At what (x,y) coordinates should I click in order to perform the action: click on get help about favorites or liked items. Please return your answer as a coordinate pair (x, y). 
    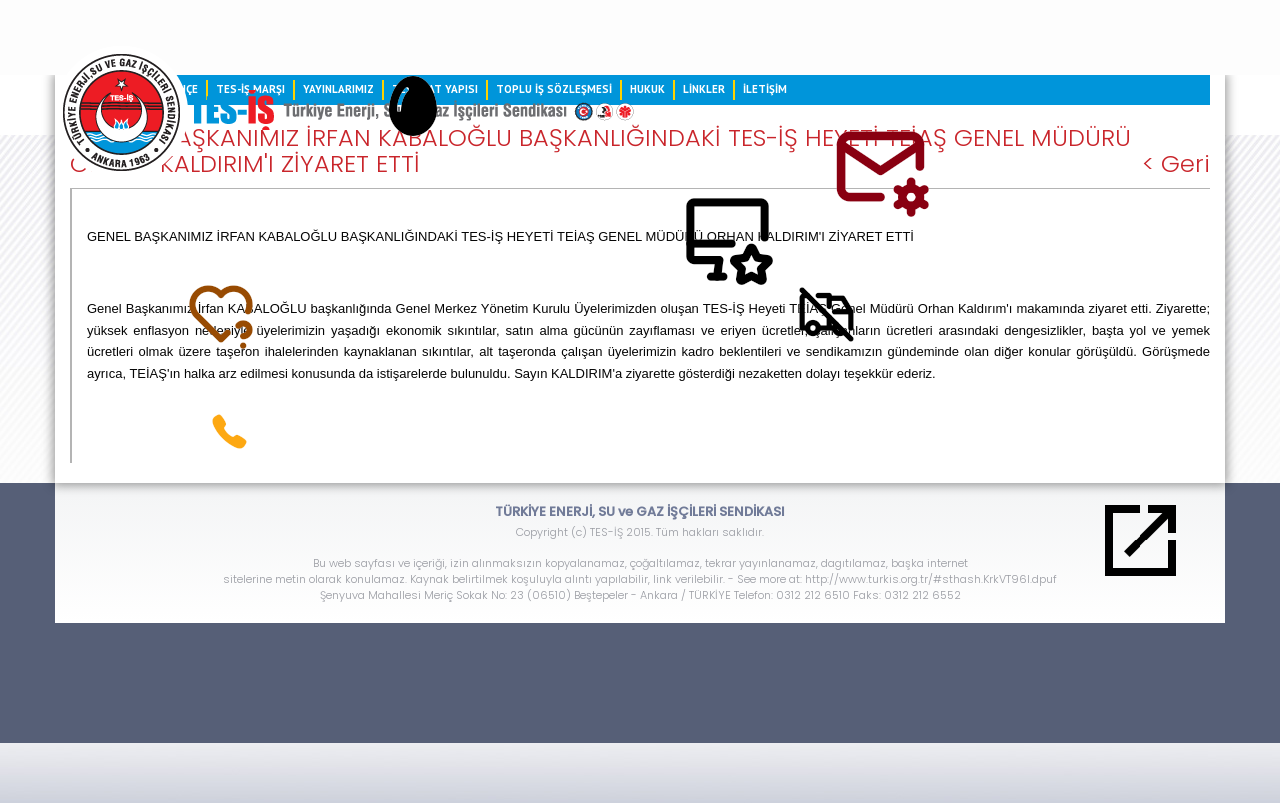
    Looking at the image, I should click on (221, 314).